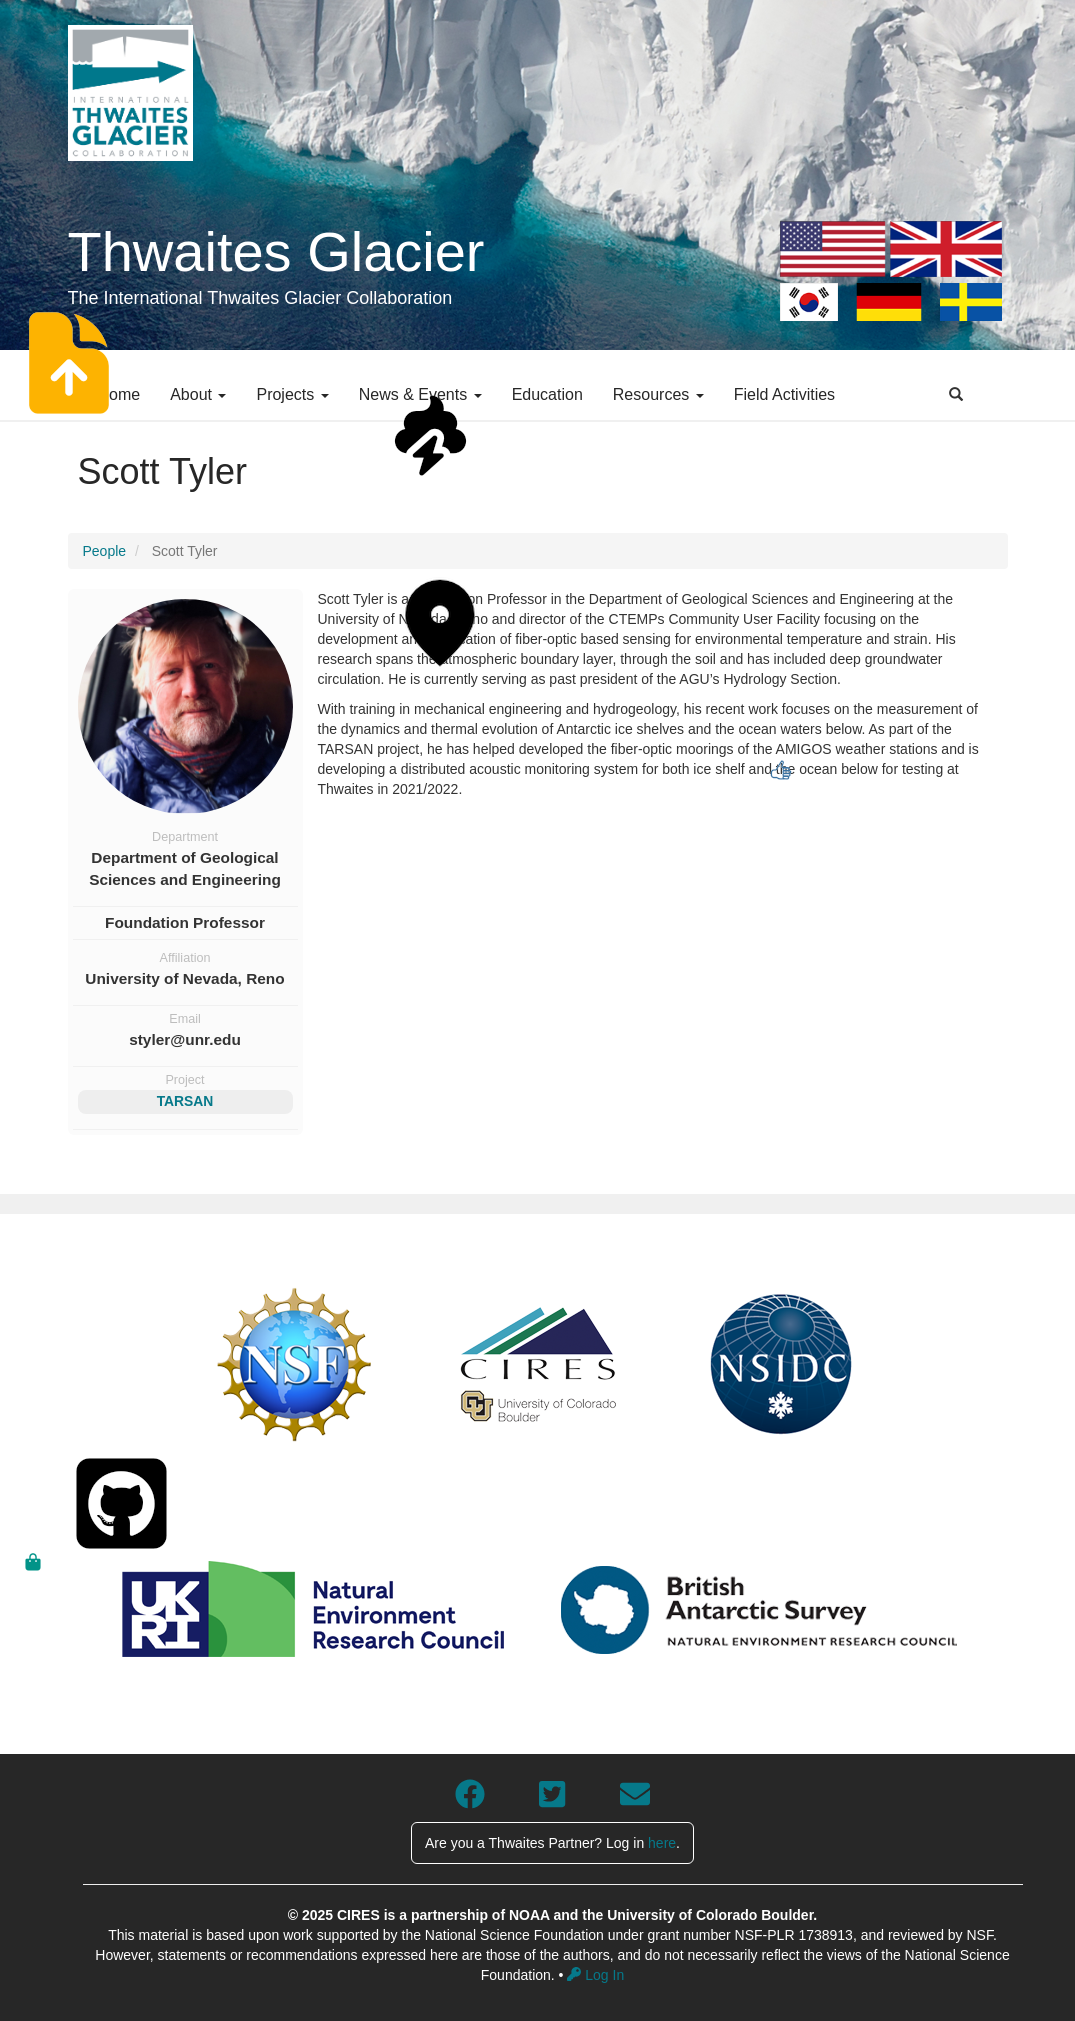 Image resolution: width=1075 pixels, height=2021 pixels. I want to click on upload a document, so click(69, 363).